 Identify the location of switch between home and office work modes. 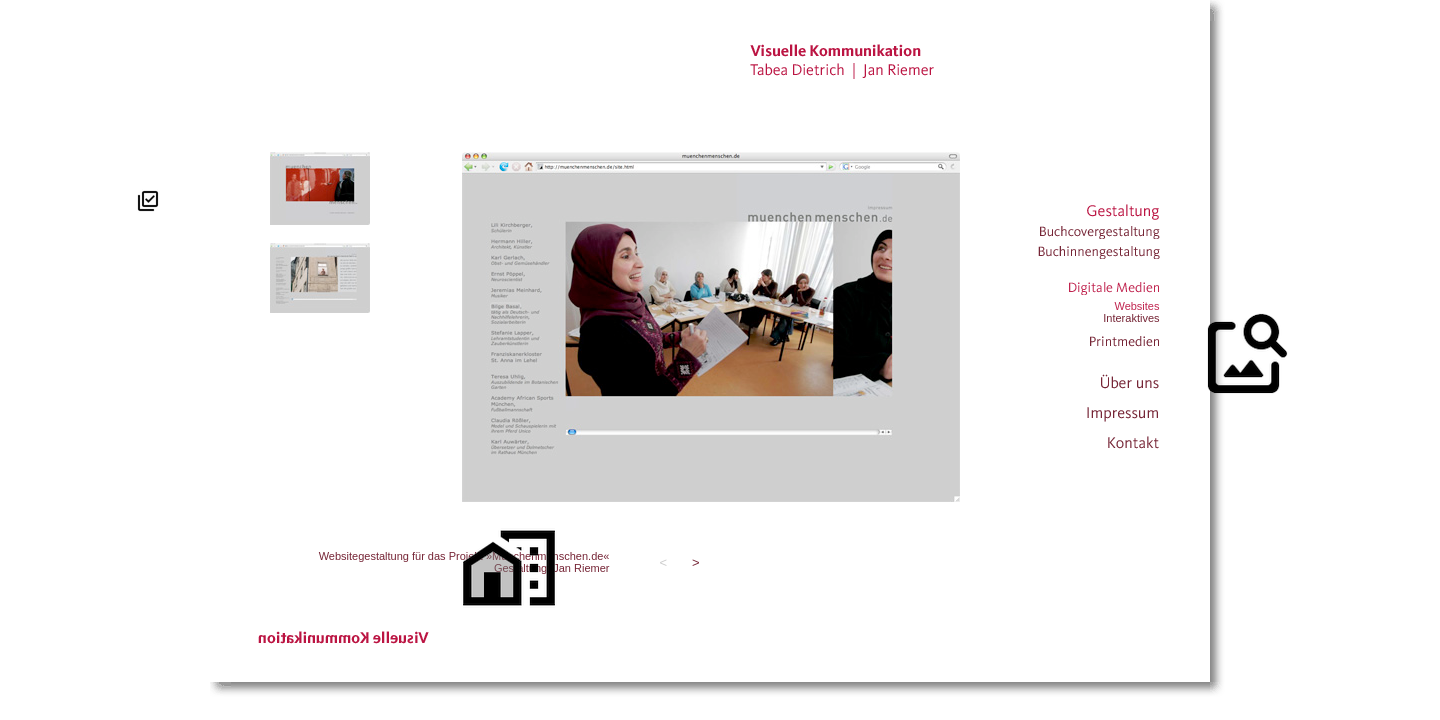
(509, 568).